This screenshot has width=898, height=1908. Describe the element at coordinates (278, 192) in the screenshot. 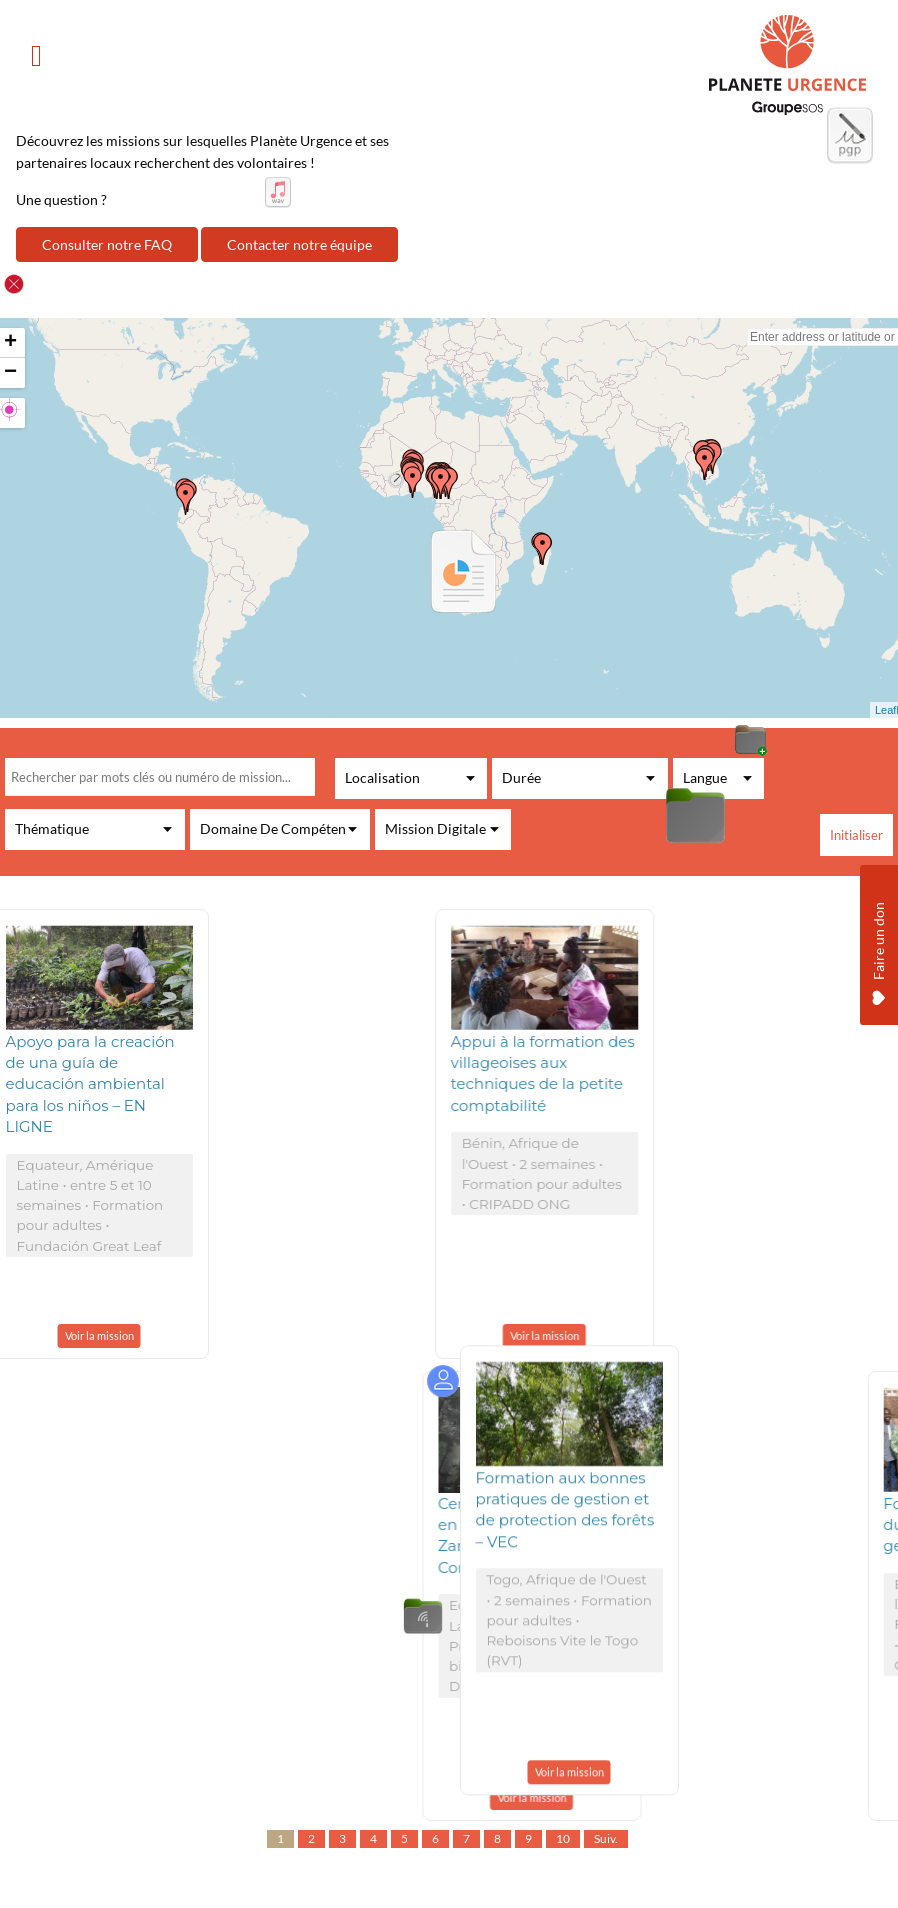

I see `a wav audio file` at that location.